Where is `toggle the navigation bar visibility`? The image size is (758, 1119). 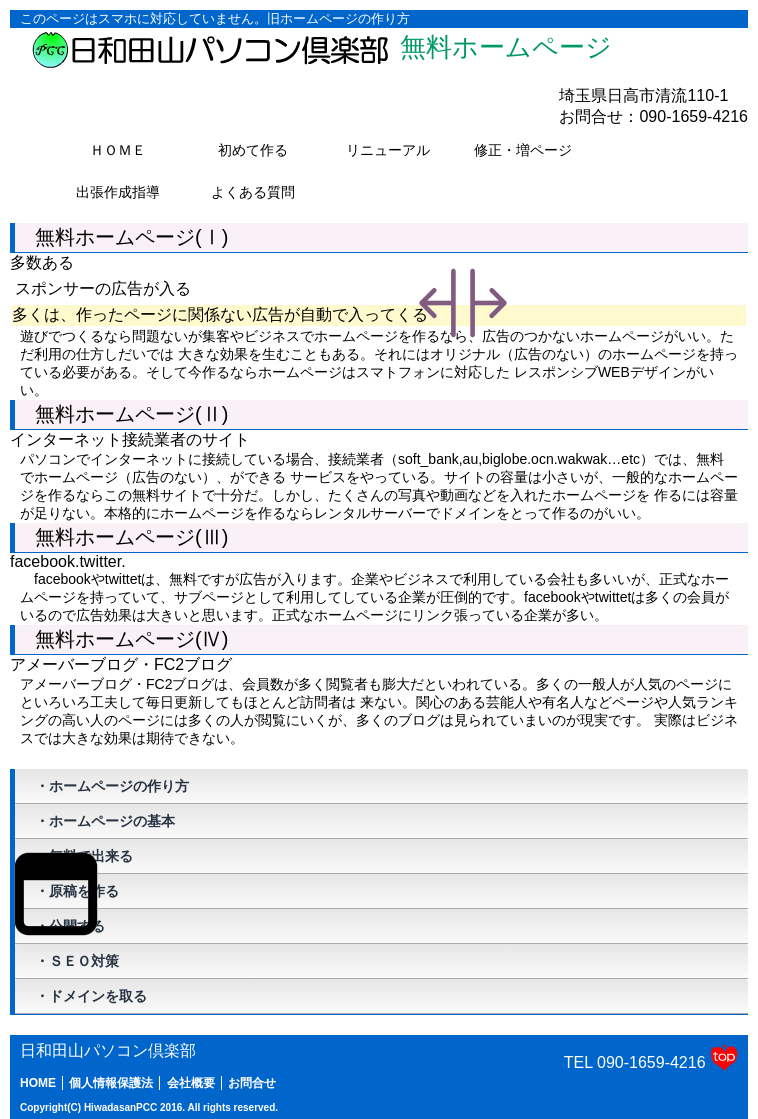
toggle the navigation bar visibility is located at coordinates (56, 894).